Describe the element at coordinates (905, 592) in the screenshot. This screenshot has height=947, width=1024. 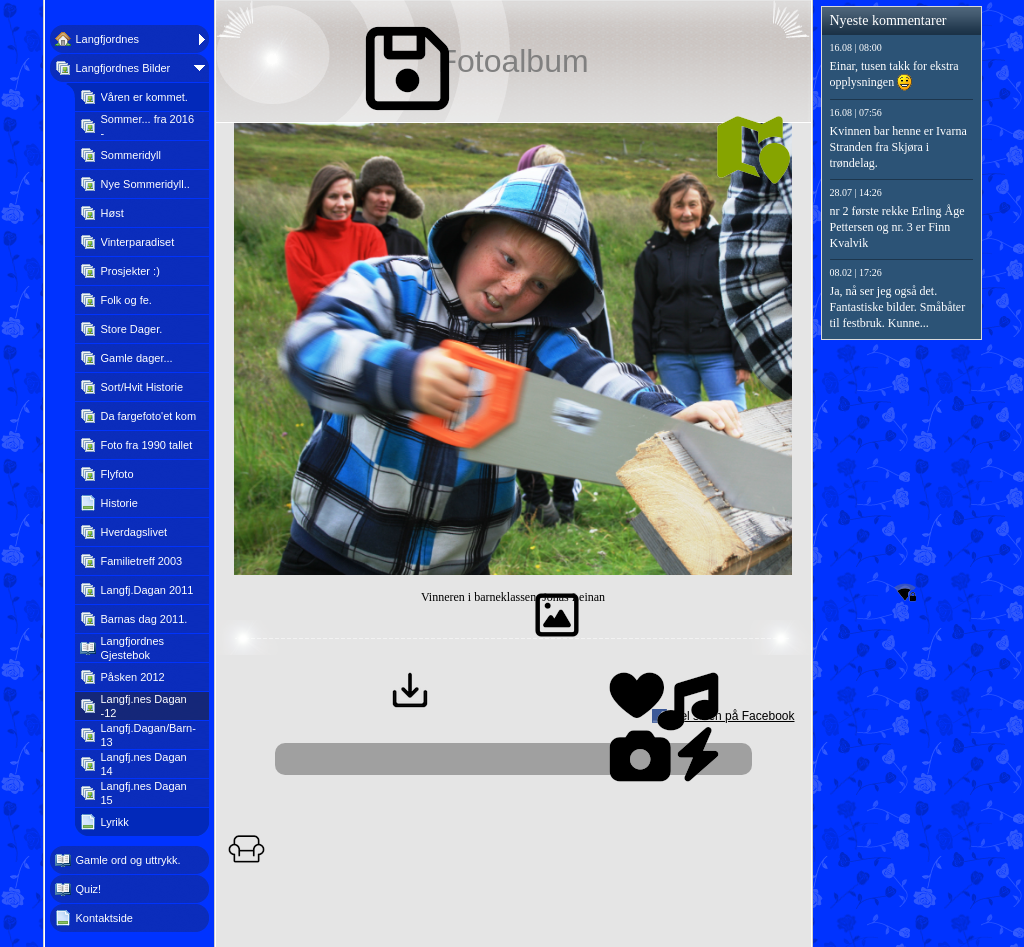
I see `connected to a secure wifi network with good signal strength` at that location.